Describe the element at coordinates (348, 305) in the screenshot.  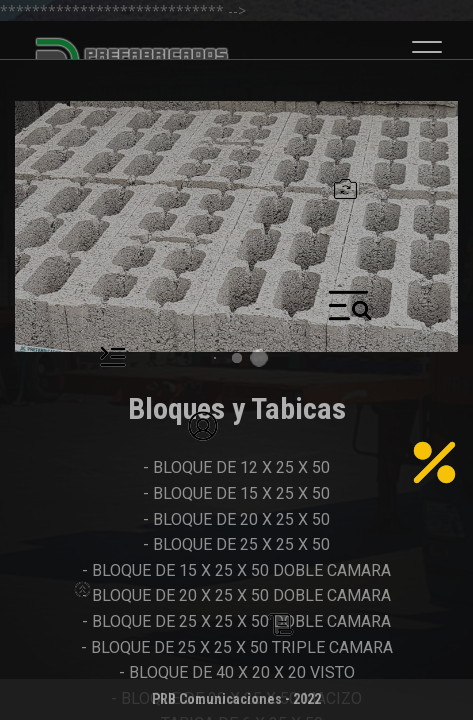
I see `search within a list or document` at that location.